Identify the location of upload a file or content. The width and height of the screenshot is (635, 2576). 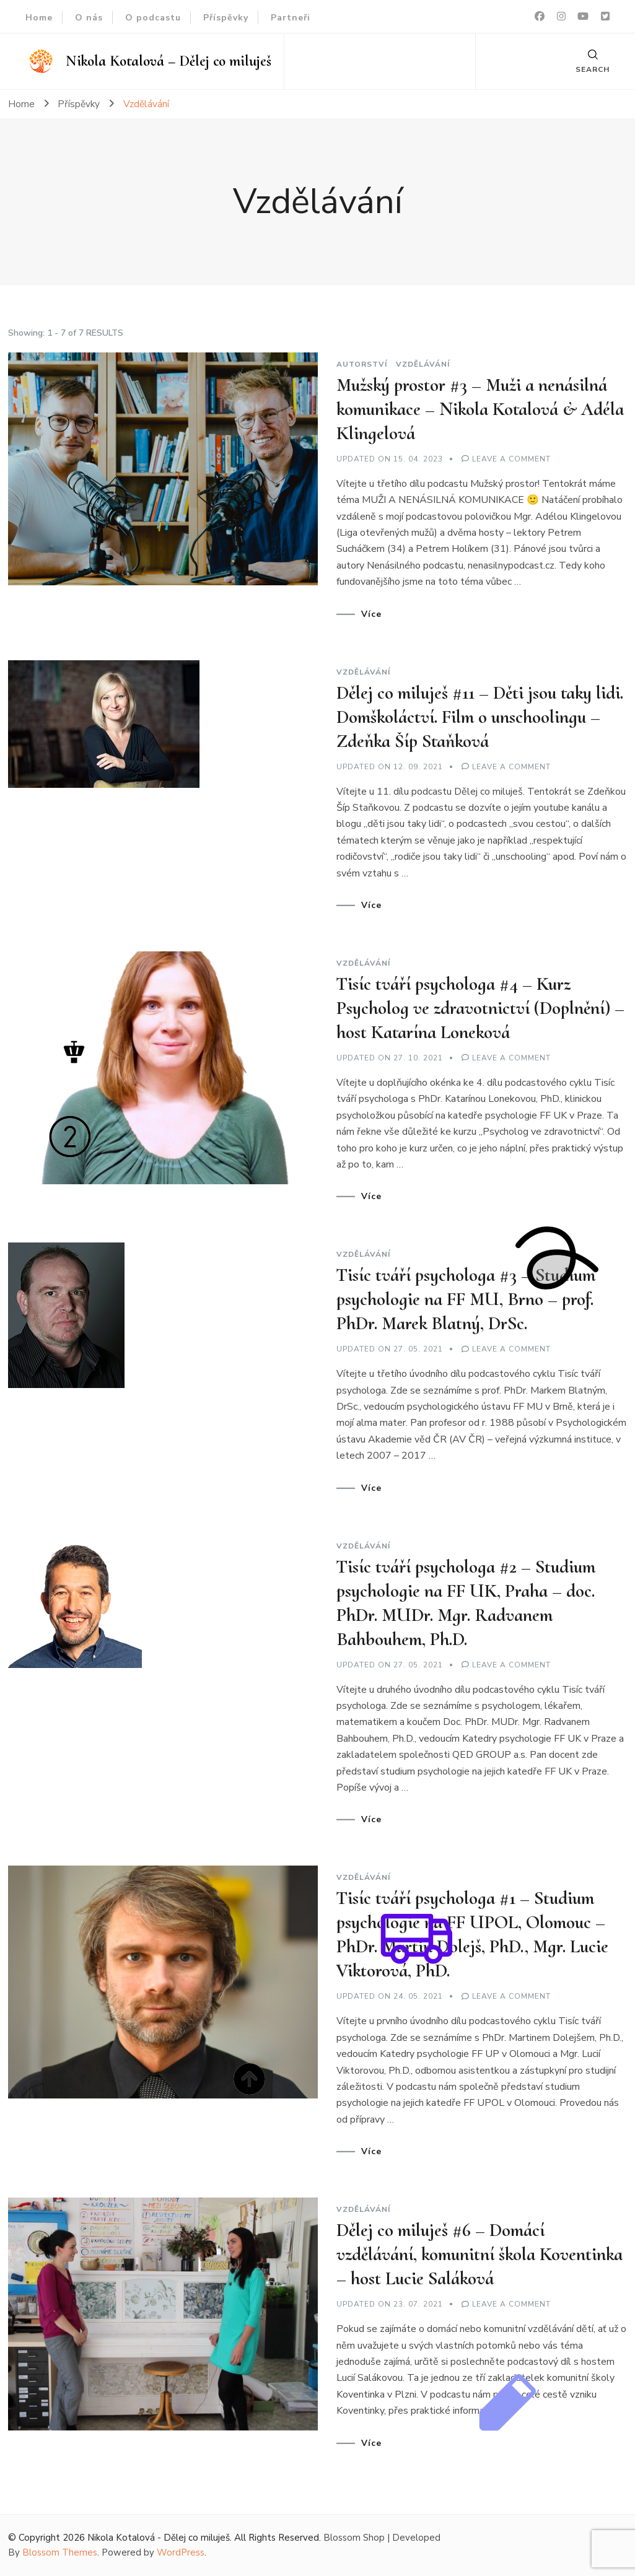
(249, 2079).